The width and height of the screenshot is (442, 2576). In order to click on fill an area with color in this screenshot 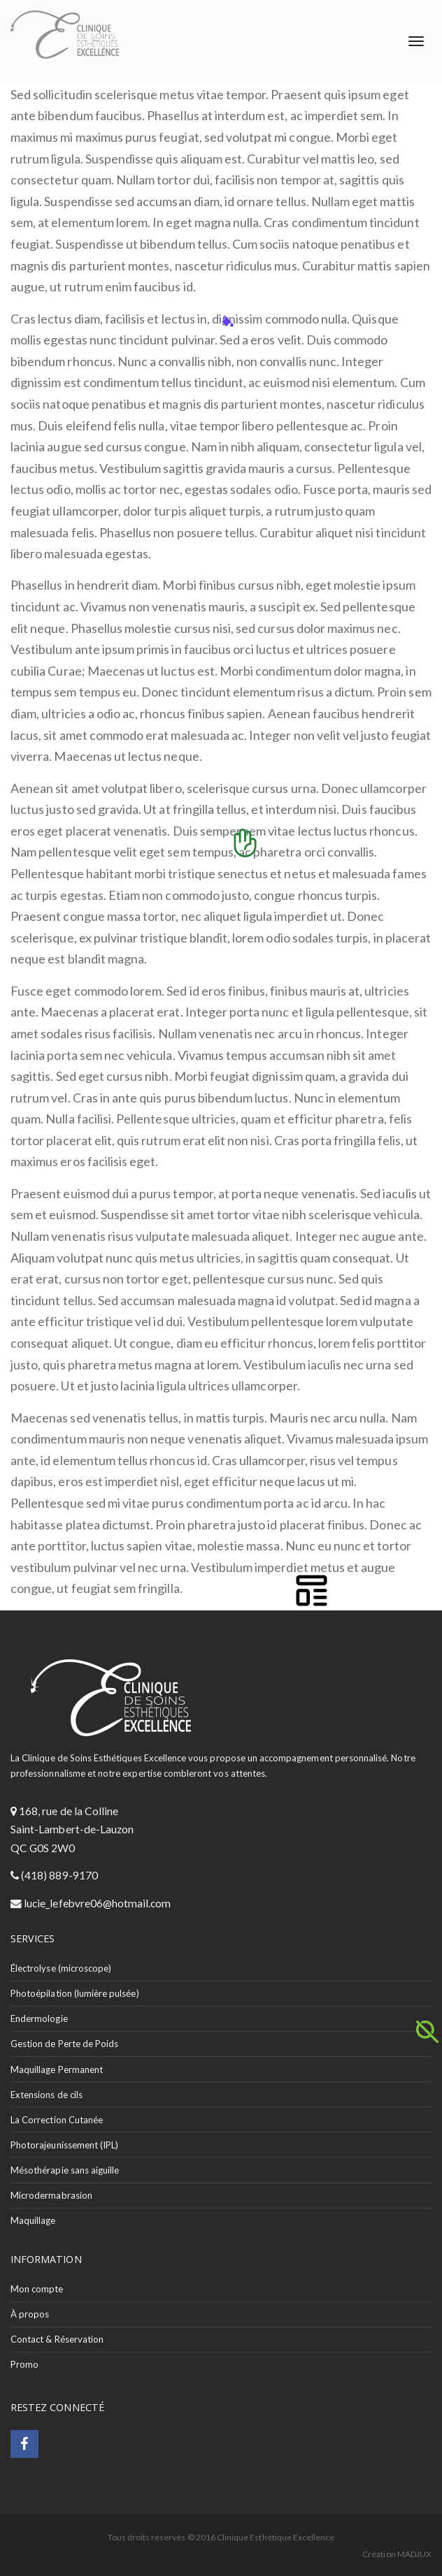, I will do `click(227, 321)`.